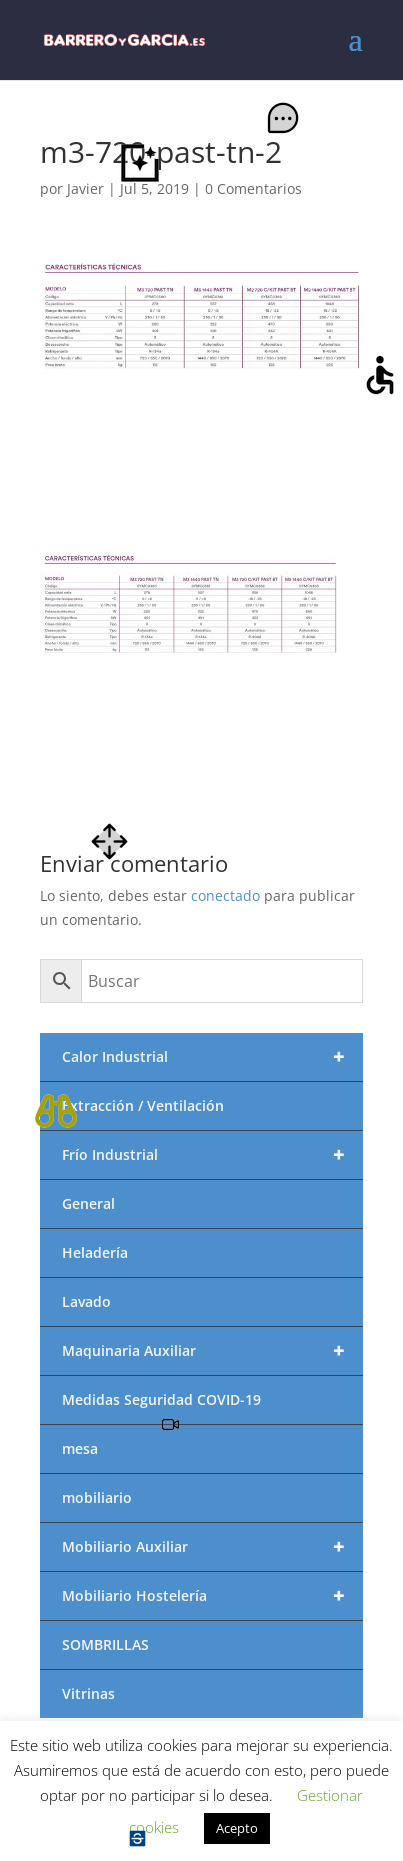 This screenshot has height=1861, width=403. Describe the element at coordinates (109, 841) in the screenshot. I see `expand content in all directions` at that location.